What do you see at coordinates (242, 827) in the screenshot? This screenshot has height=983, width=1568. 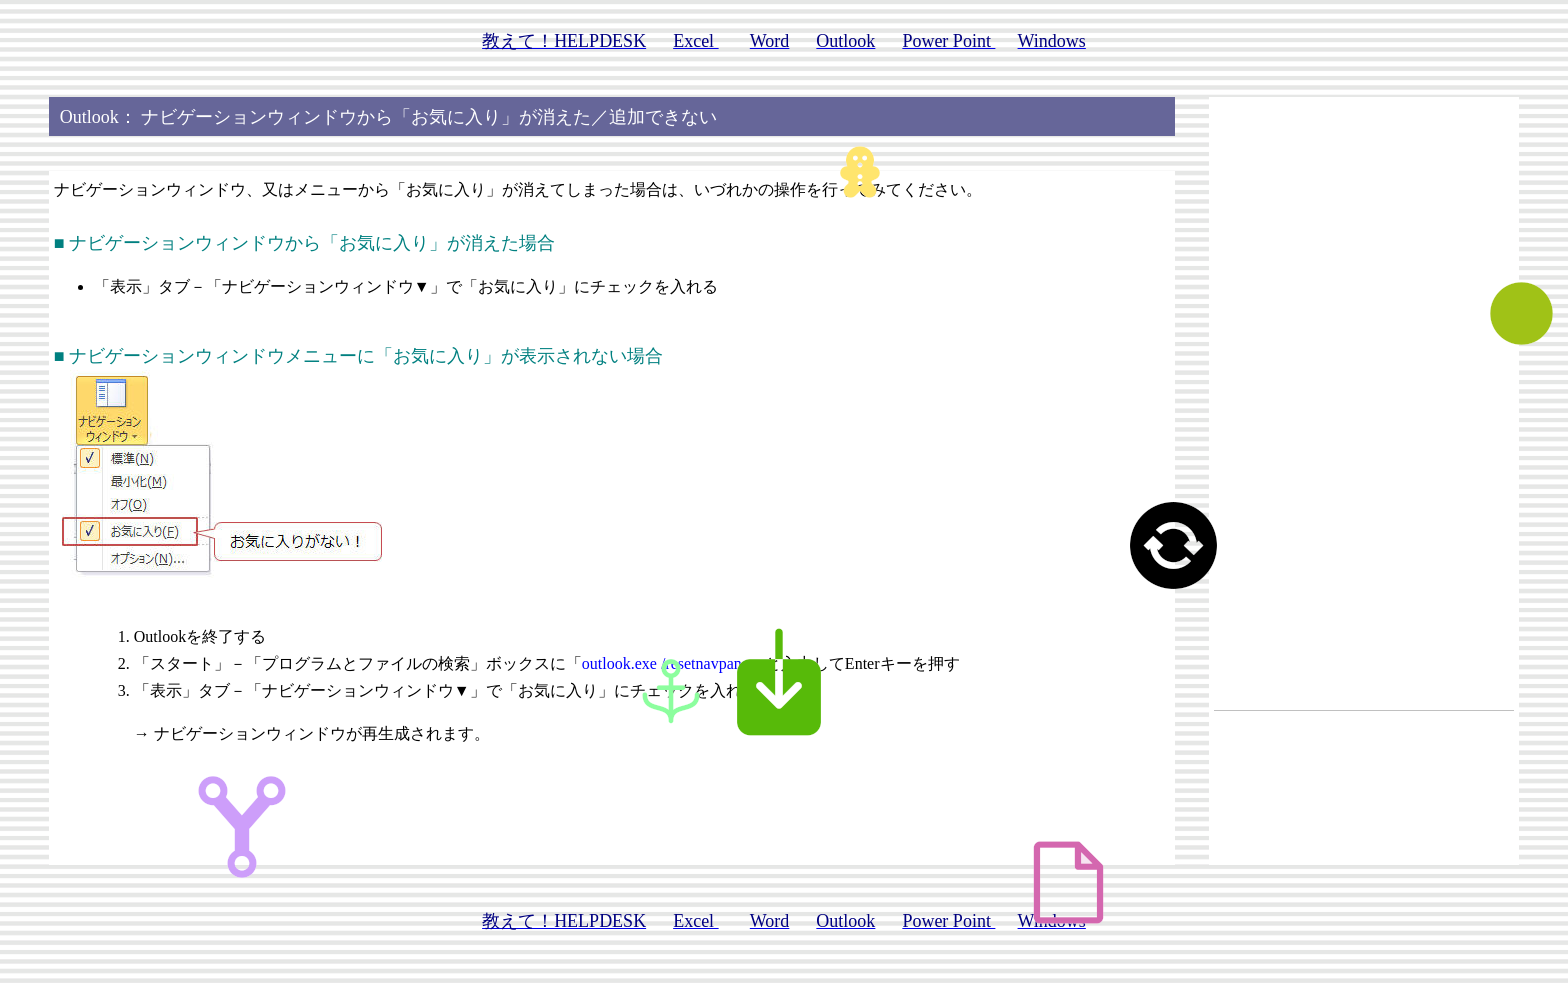 I see `view repository branch network` at bounding box center [242, 827].